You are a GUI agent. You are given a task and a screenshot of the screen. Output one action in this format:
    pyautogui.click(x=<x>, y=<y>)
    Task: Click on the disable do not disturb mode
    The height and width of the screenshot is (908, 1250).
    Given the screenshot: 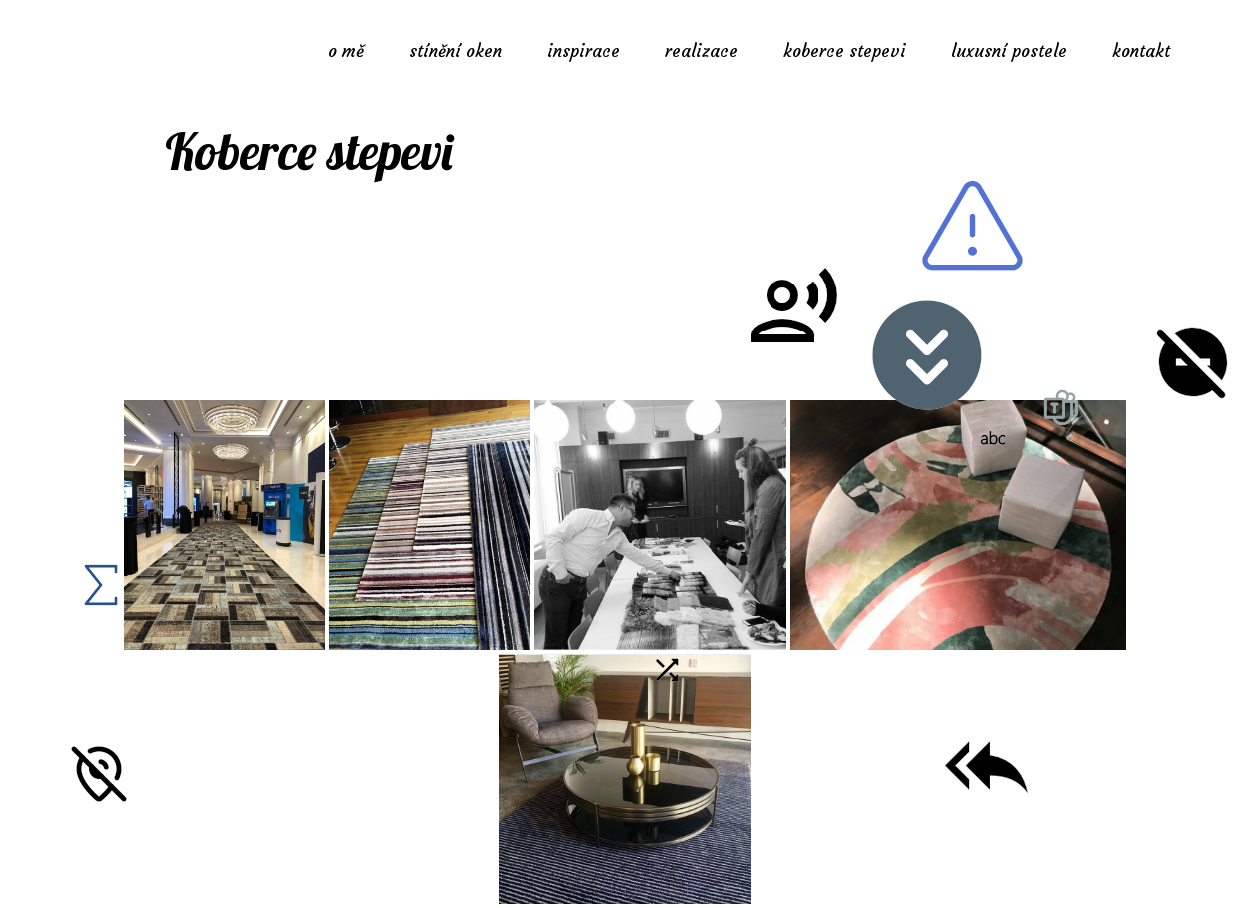 What is the action you would take?
    pyautogui.click(x=1193, y=362)
    